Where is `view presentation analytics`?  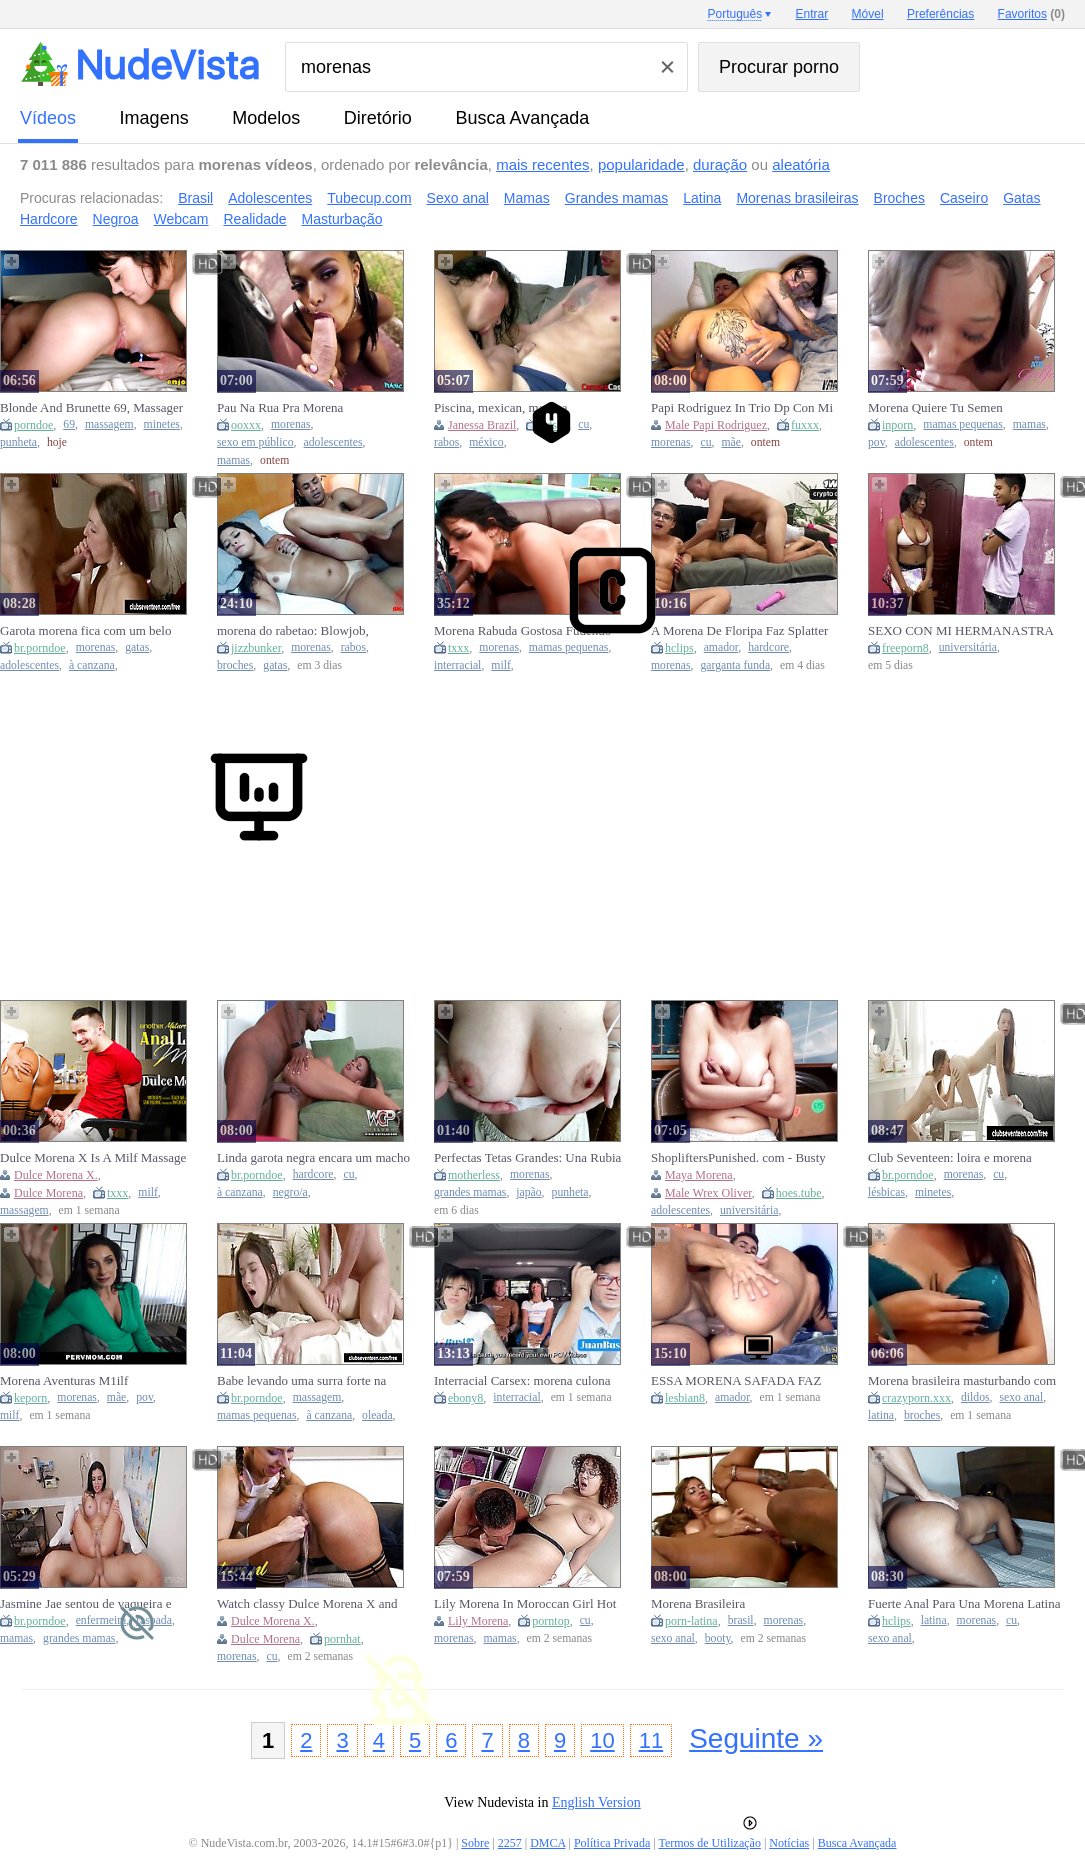
view presentation analytics is located at coordinates (259, 797).